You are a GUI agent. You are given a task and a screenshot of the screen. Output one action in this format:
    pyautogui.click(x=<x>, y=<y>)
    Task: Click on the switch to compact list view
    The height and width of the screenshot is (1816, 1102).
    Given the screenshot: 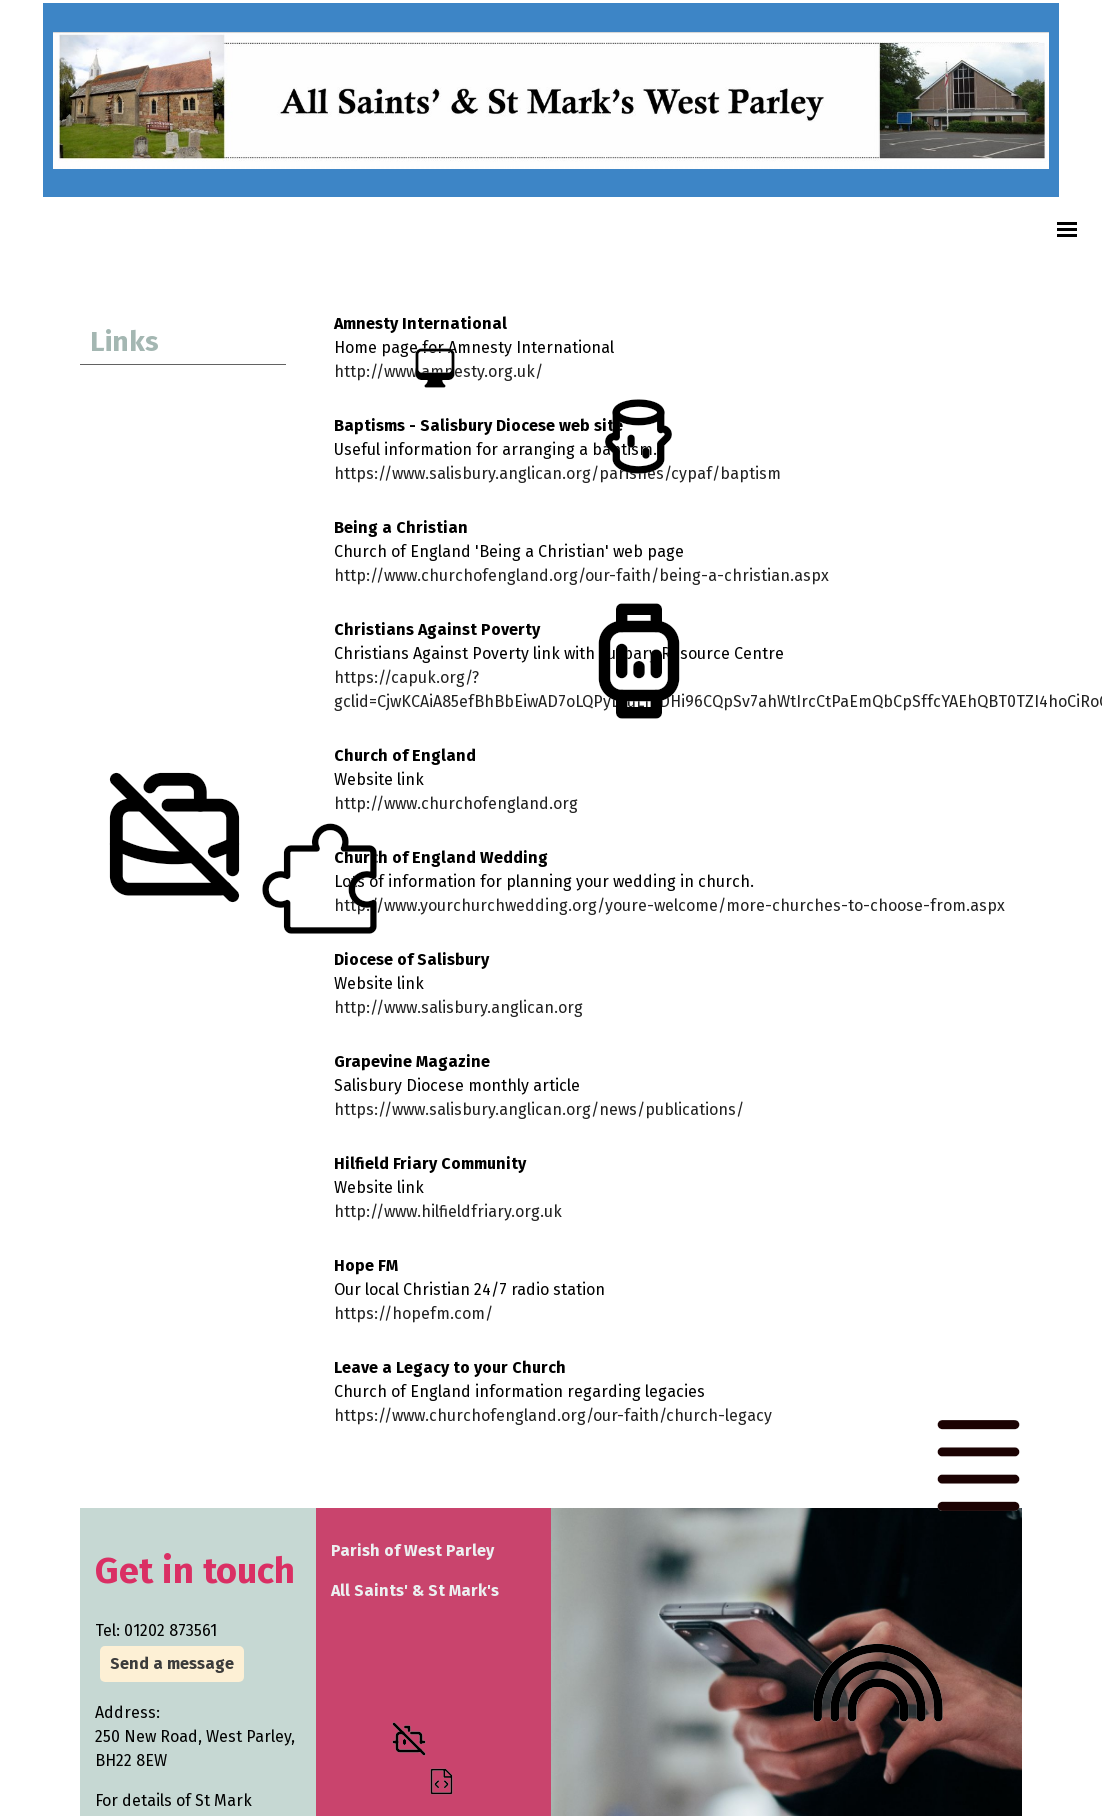 What is the action you would take?
    pyautogui.click(x=978, y=1465)
    